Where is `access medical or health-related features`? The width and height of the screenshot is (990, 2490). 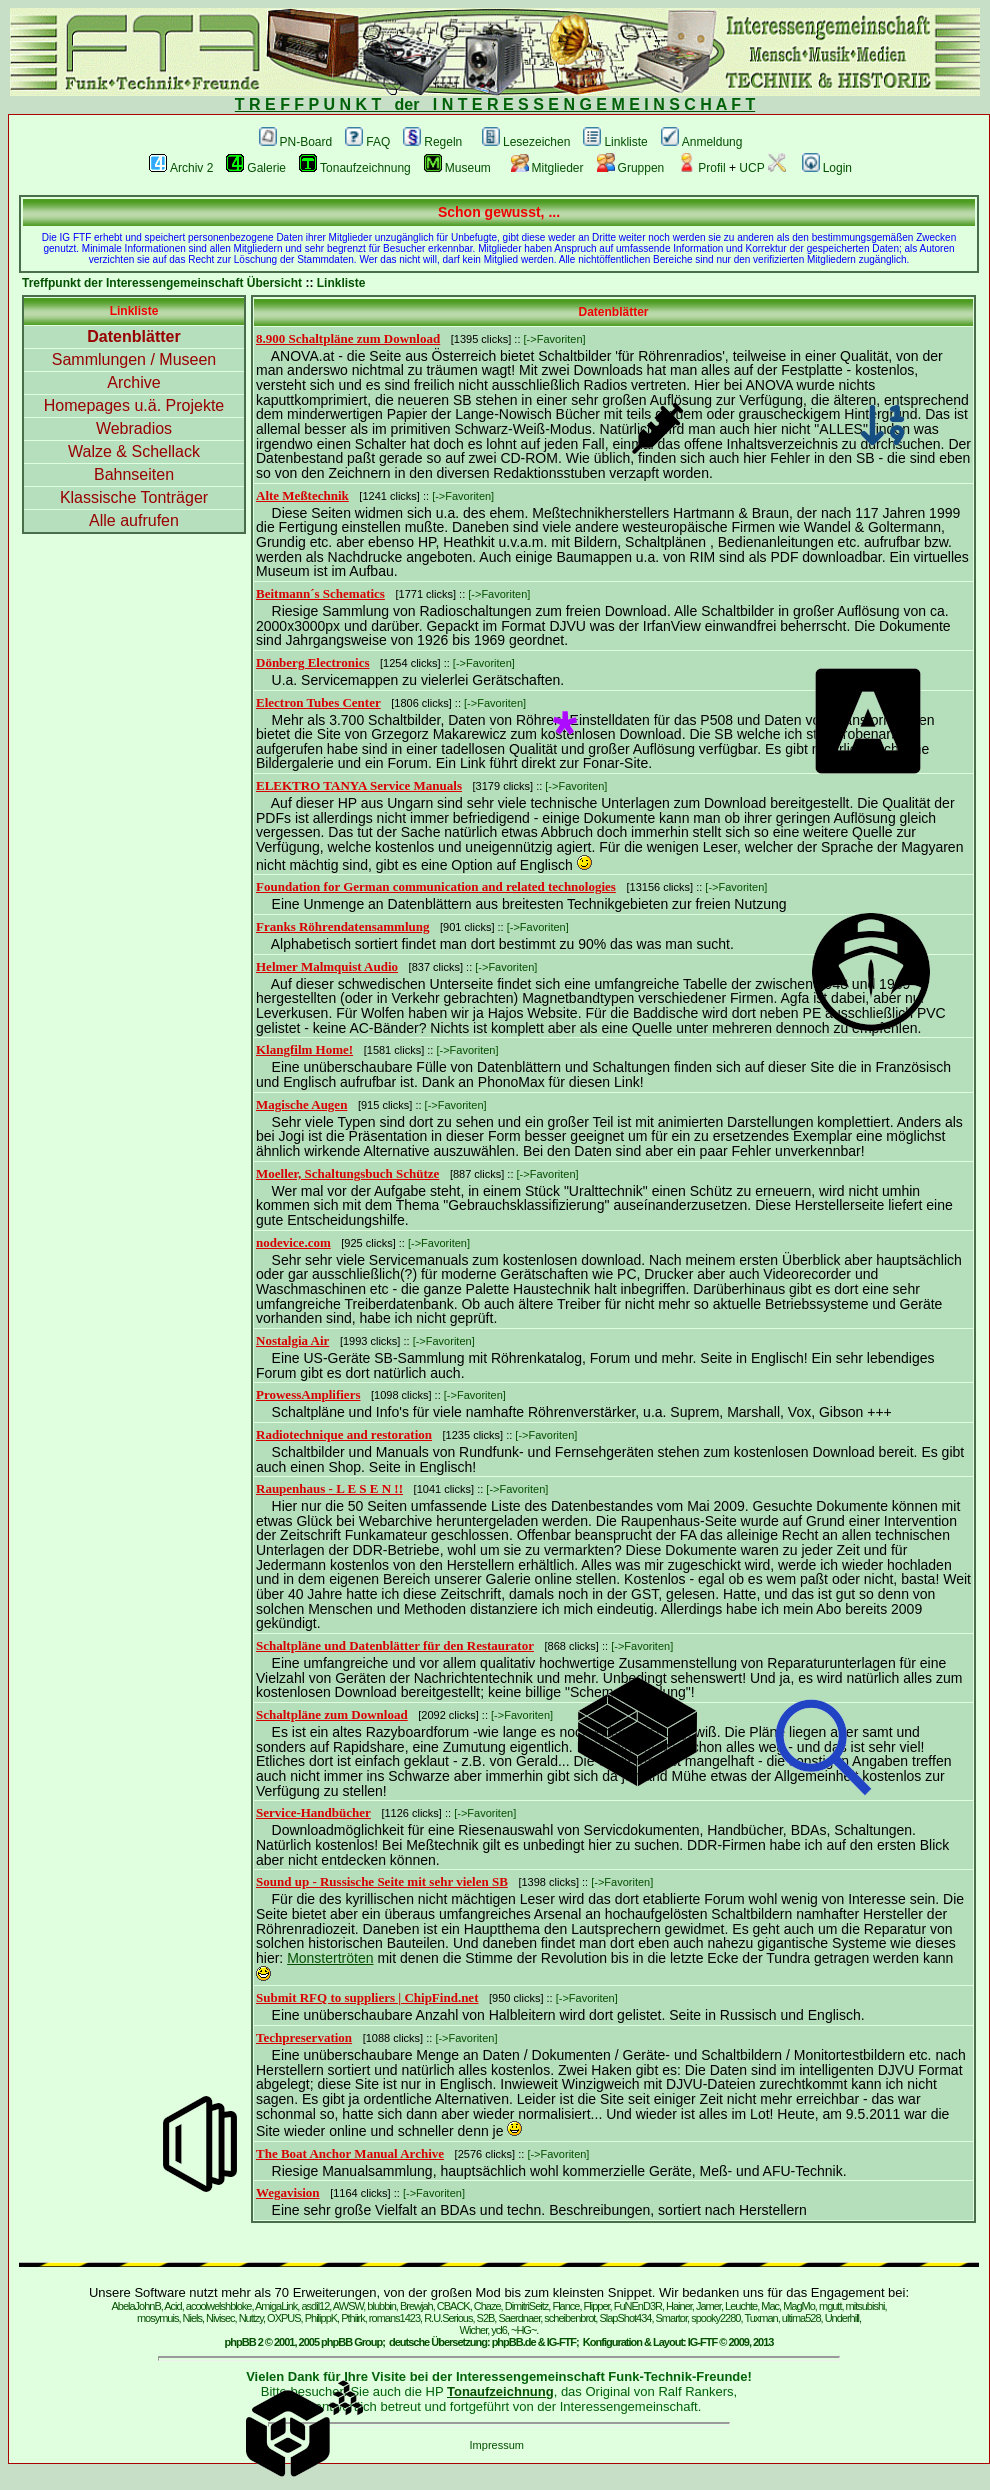
access medical or health-related features is located at coordinates (656, 429).